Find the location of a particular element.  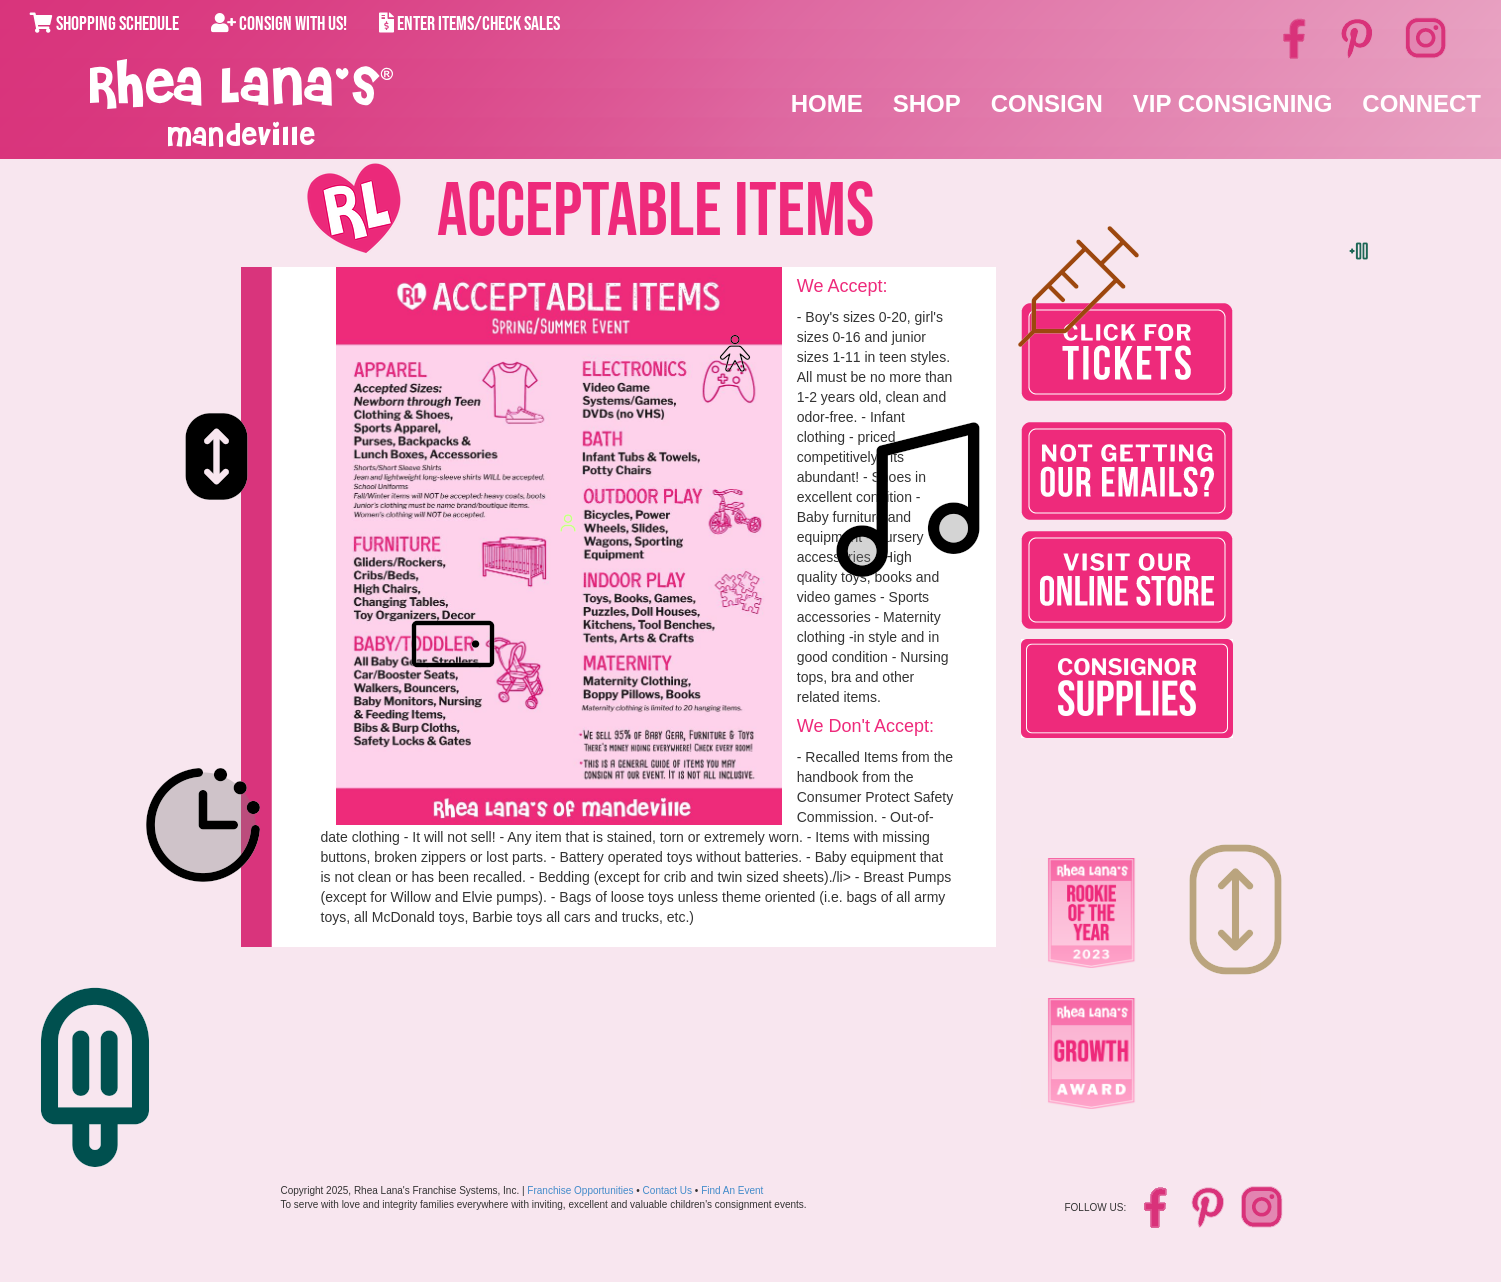

access storage or disk drive settings is located at coordinates (453, 644).